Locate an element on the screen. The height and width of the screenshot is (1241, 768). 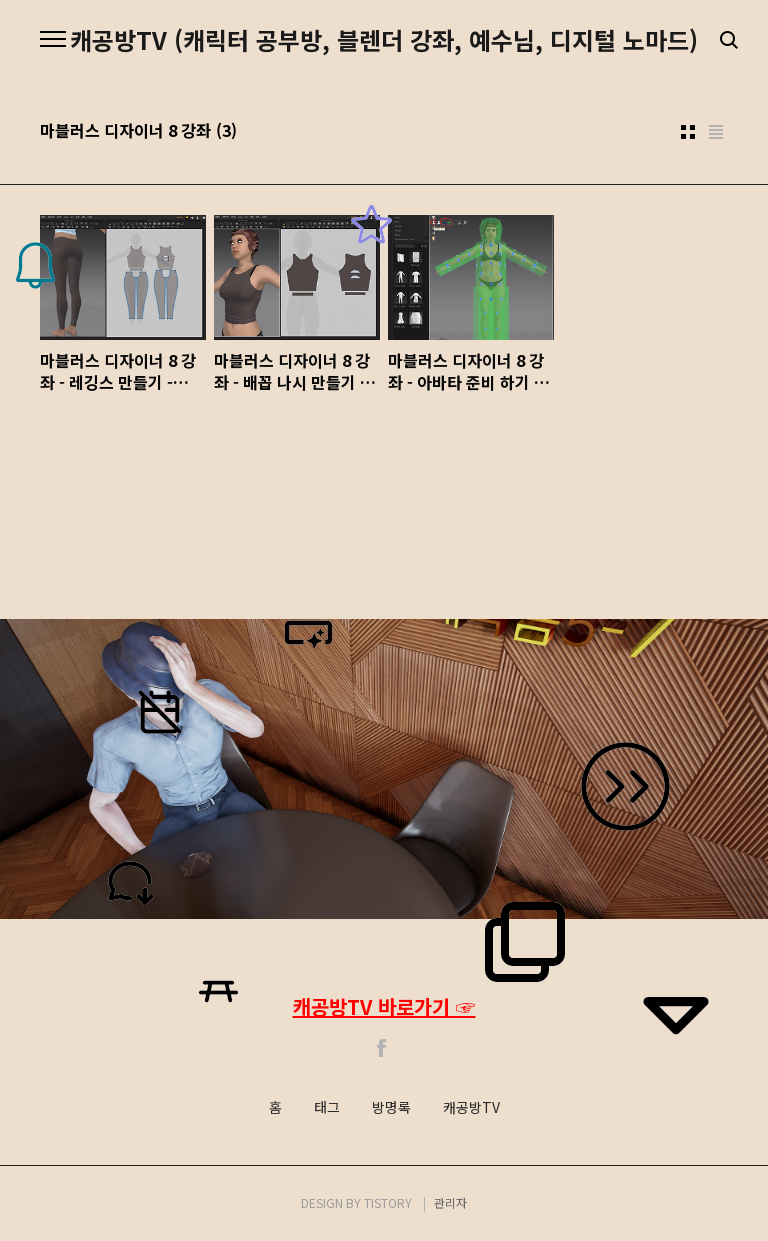
add a smart action or automated button is located at coordinates (308, 632).